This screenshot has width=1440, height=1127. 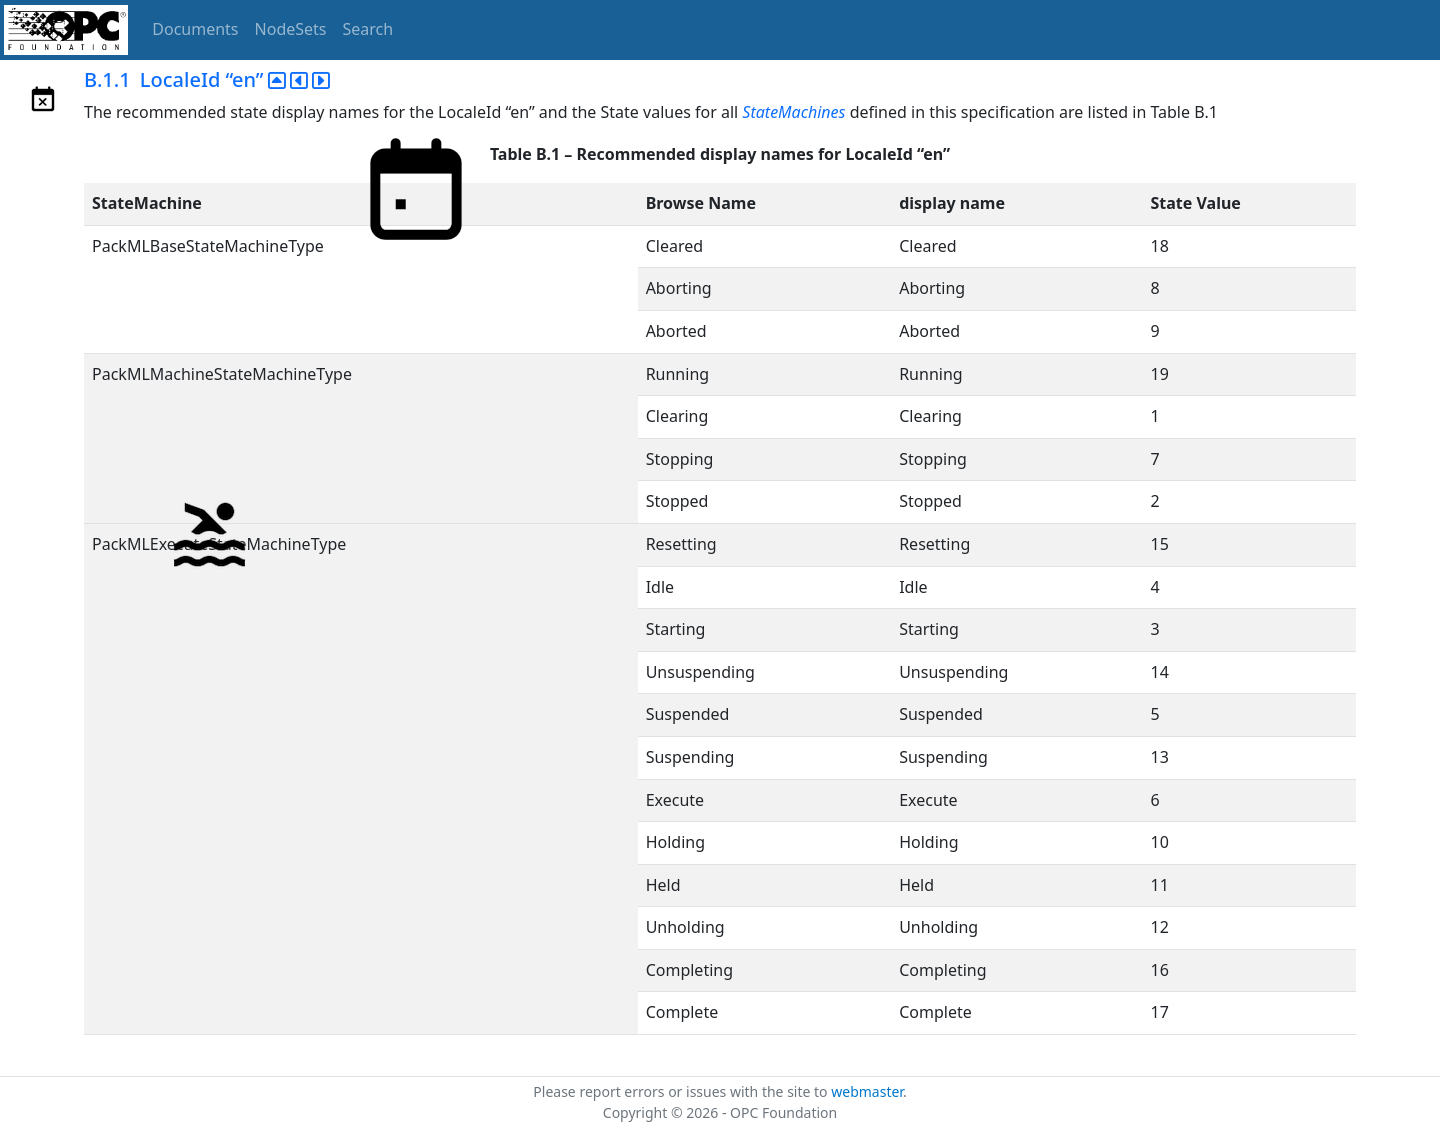 What do you see at coordinates (416, 189) in the screenshot?
I see `view or manage a scheduled event` at bounding box center [416, 189].